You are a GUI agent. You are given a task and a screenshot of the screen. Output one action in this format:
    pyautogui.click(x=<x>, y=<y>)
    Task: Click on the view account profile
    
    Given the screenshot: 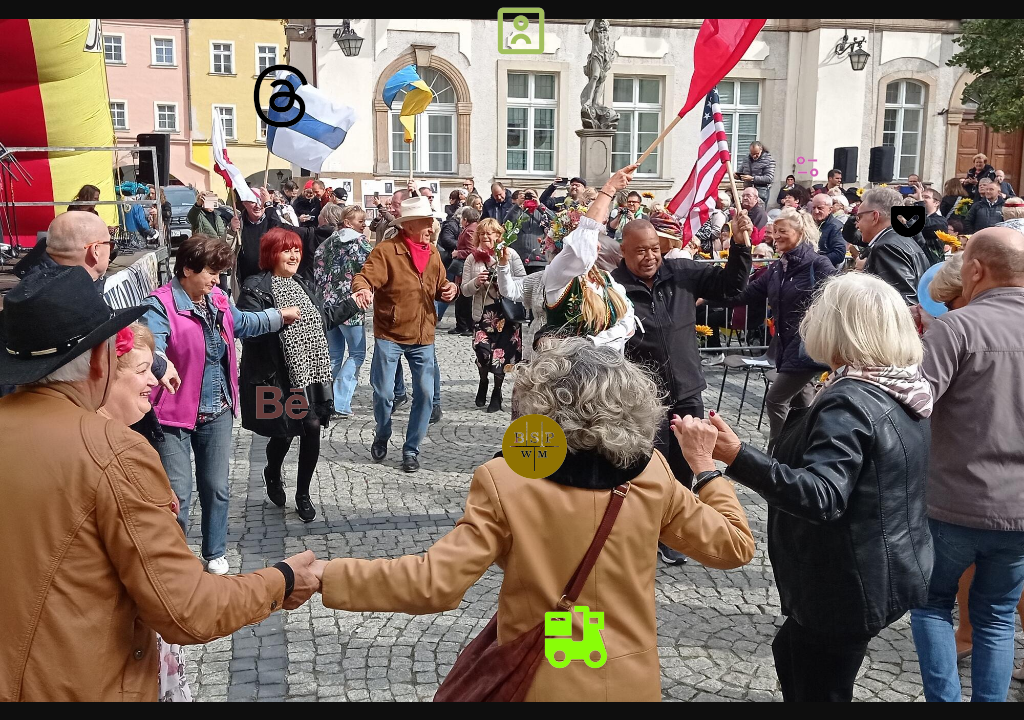 What is the action you would take?
    pyautogui.click(x=521, y=31)
    